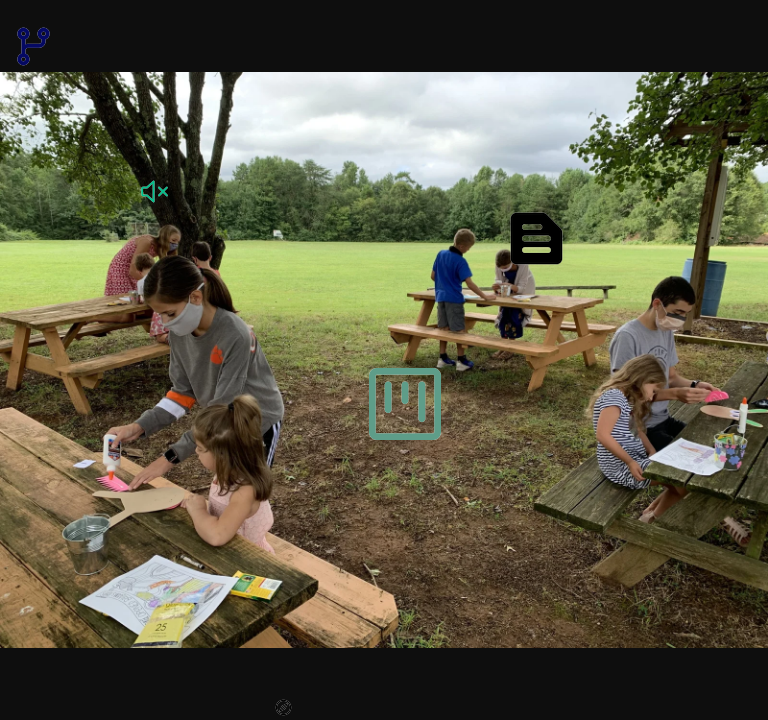 The width and height of the screenshot is (768, 720). I want to click on open project board or kanban view, so click(405, 404).